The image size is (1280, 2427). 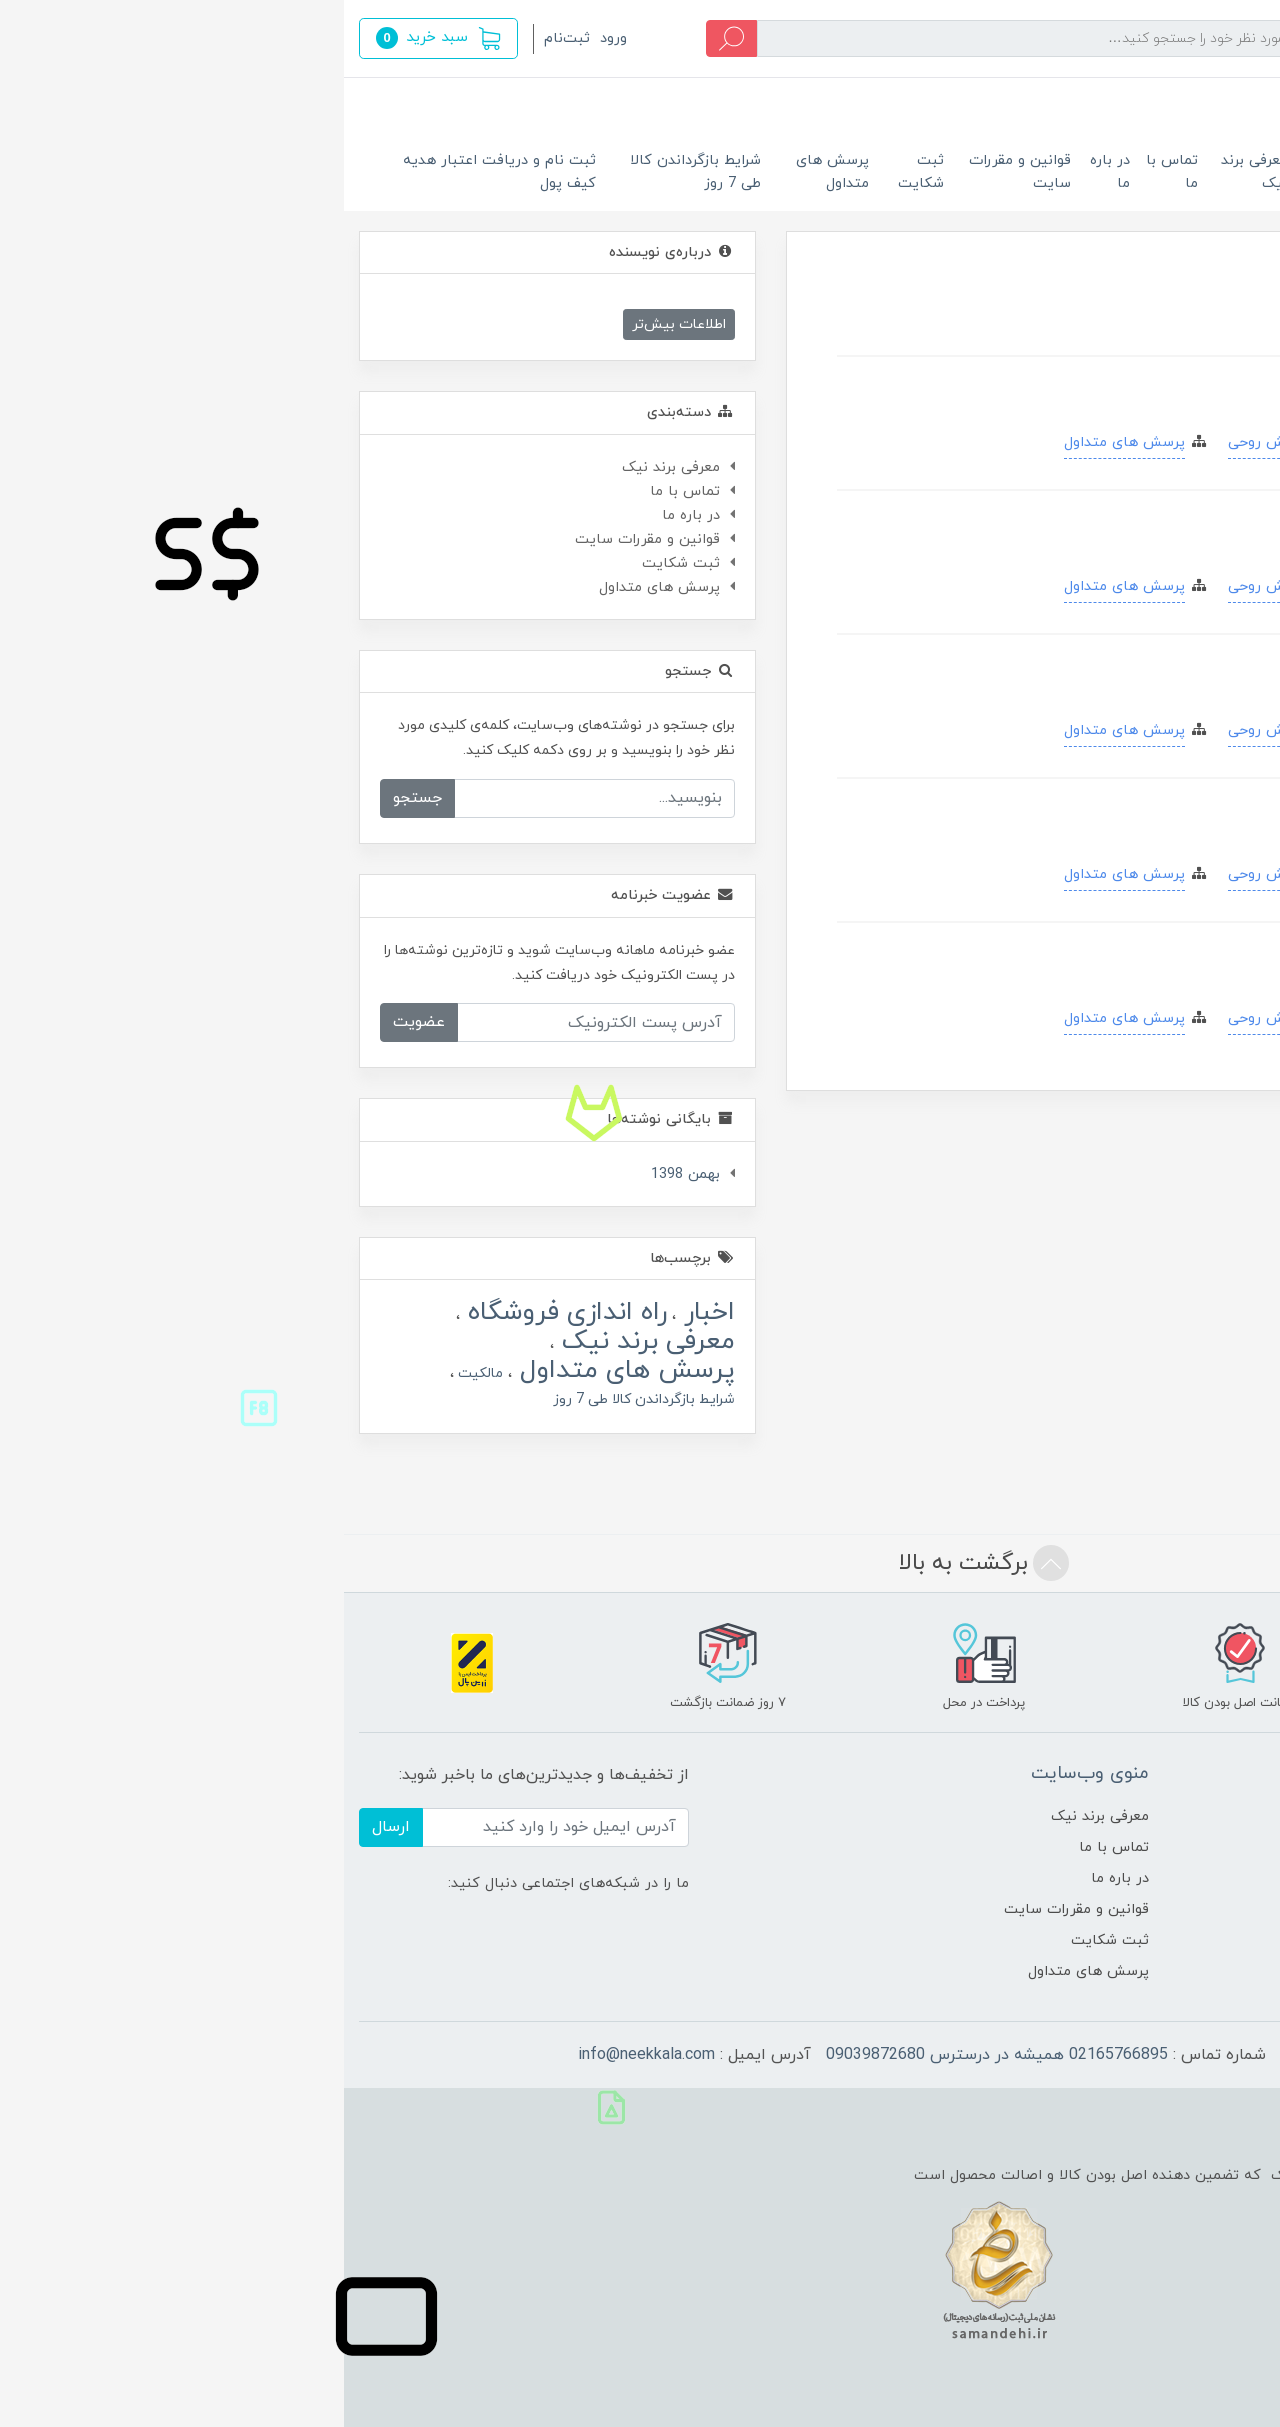 I want to click on select function key F8, so click(x=259, y=1408).